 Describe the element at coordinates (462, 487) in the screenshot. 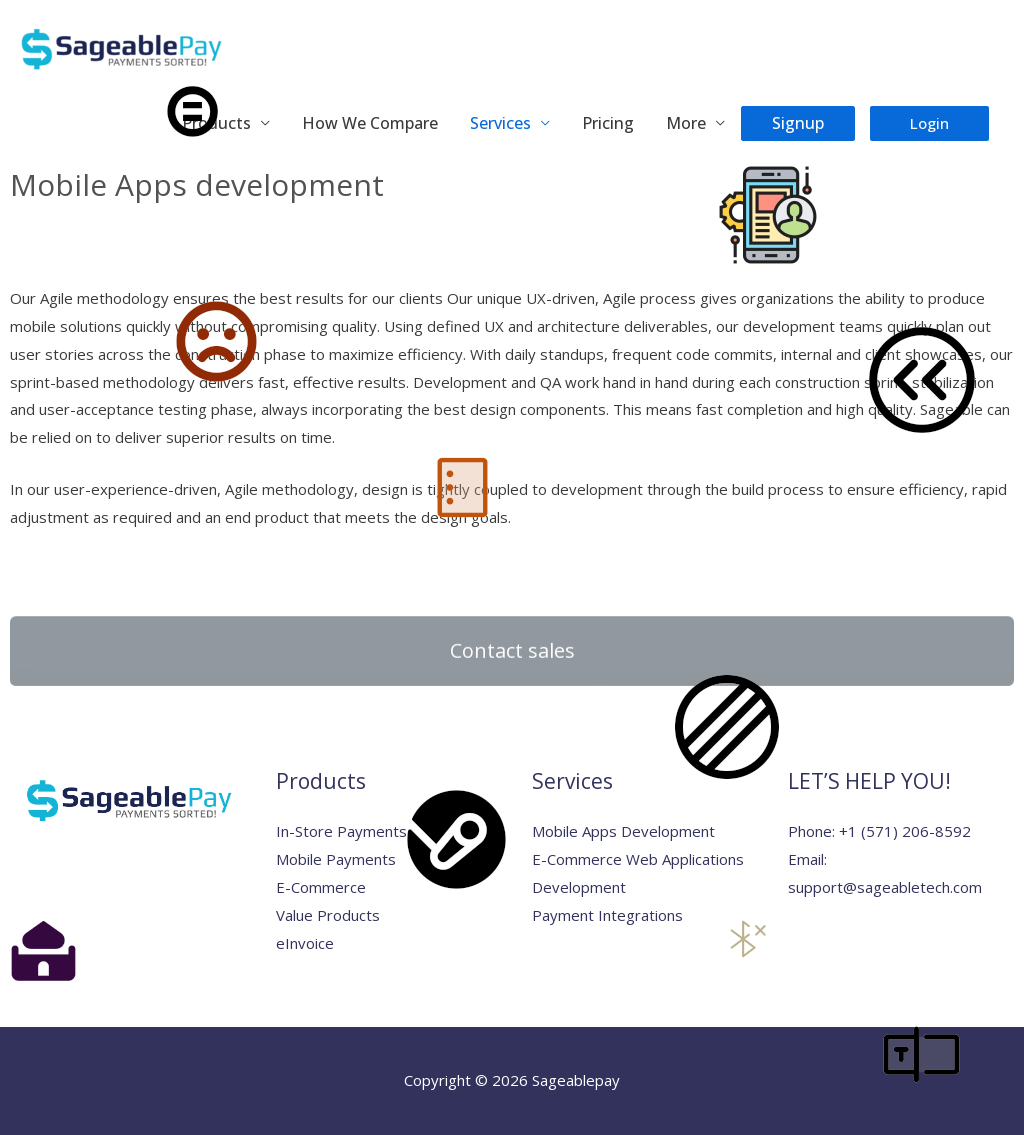

I see `view or manage screenplay files` at that location.